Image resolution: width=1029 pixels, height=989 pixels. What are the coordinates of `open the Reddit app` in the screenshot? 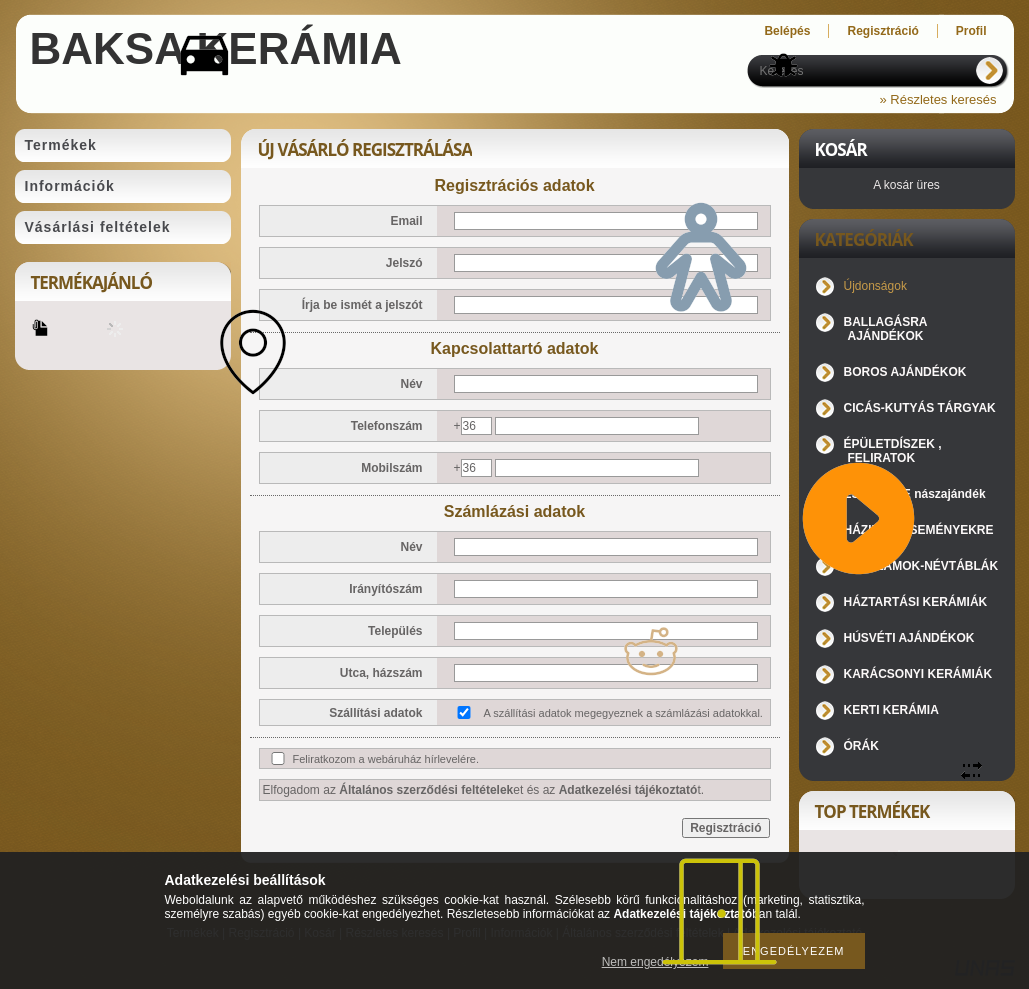 It's located at (651, 654).